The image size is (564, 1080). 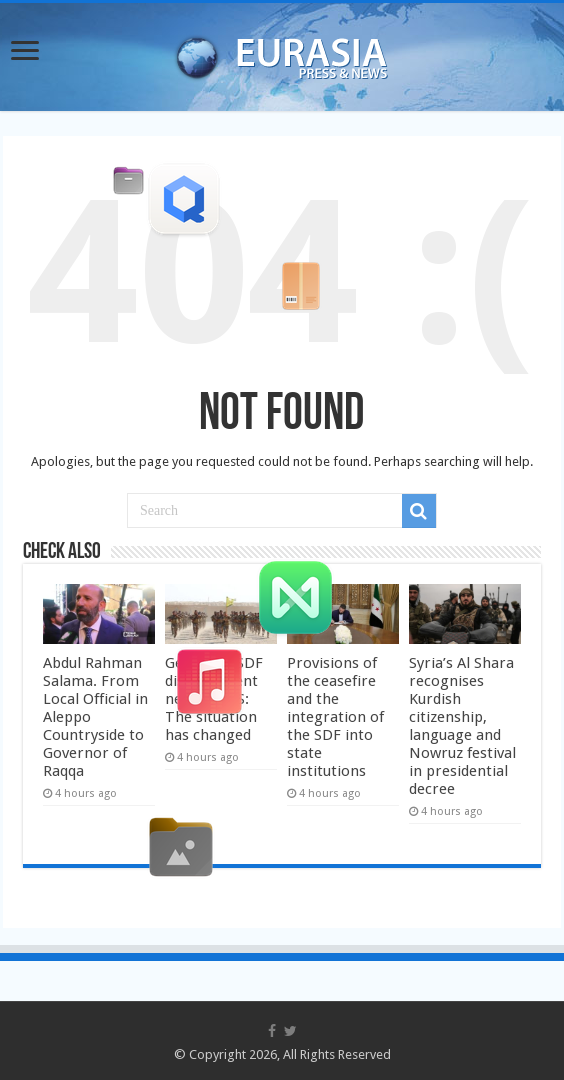 What do you see at coordinates (128, 180) in the screenshot?
I see `open the nautilus file manager` at bounding box center [128, 180].